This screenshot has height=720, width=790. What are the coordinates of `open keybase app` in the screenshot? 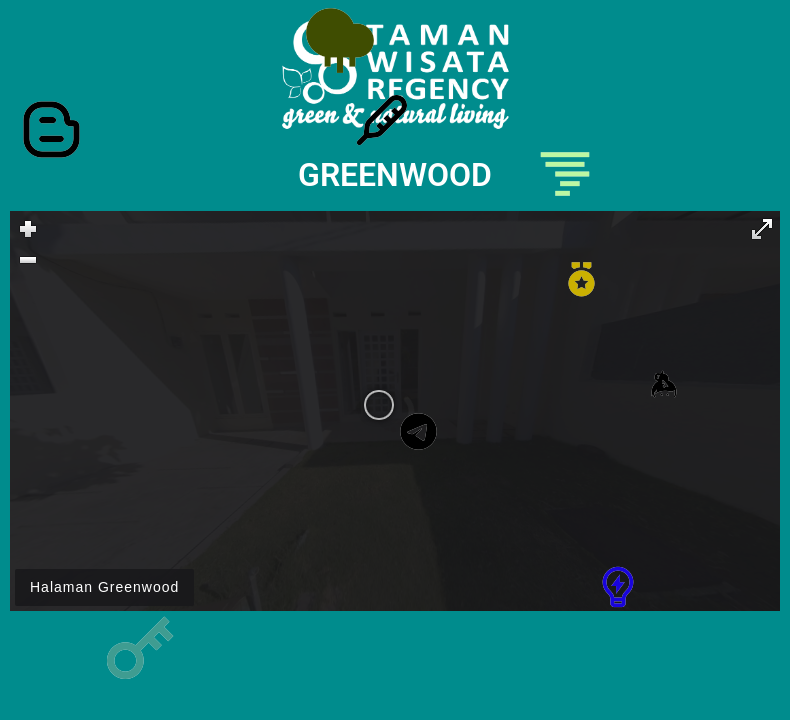 It's located at (664, 384).